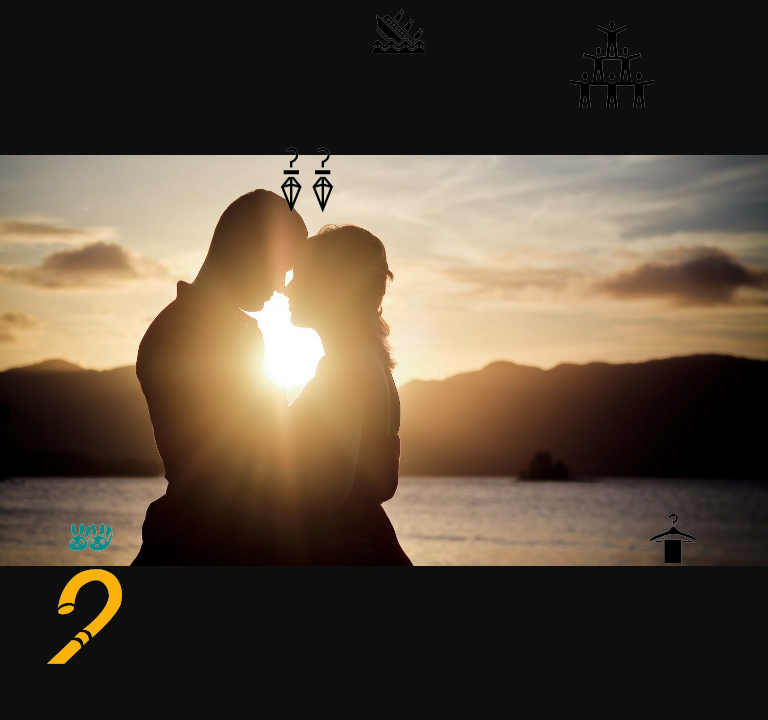  What do you see at coordinates (90, 535) in the screenshot?
I see `equip bunny slippers cosmetic item` at bounding box center [90, 535].